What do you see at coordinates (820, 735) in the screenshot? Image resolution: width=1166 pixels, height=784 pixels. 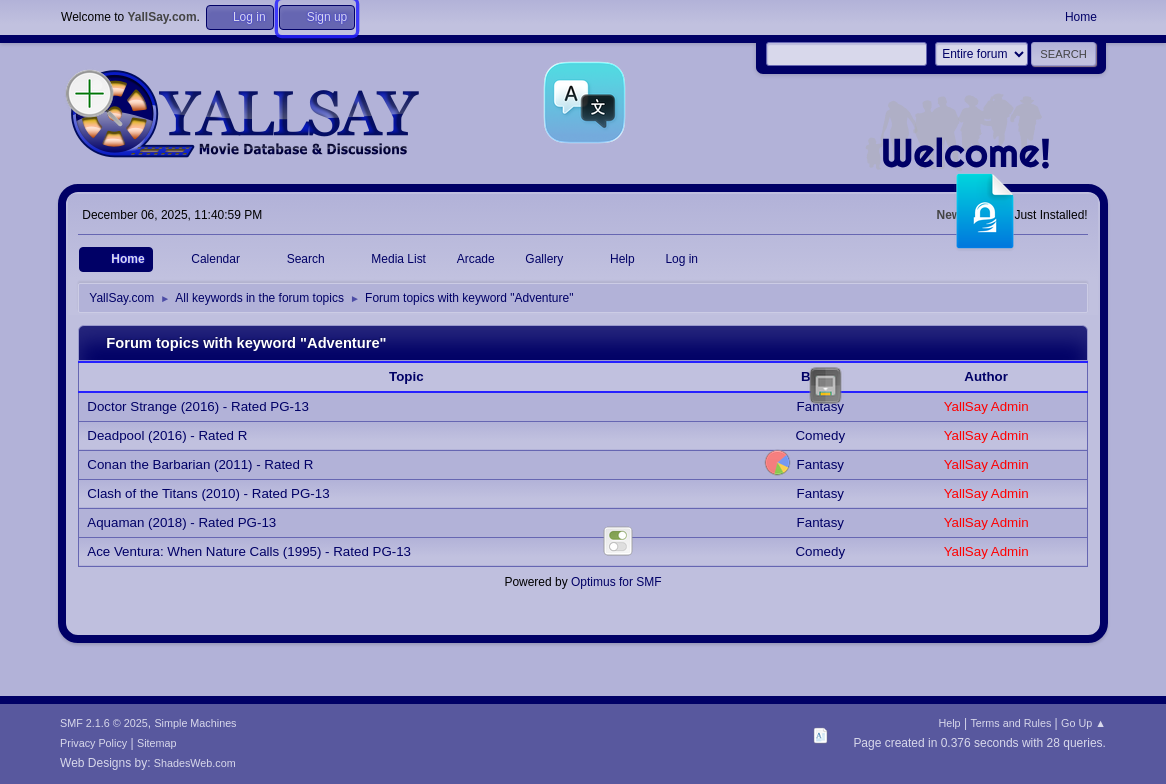 I see `open a text document` at bounding box center [820, 735].